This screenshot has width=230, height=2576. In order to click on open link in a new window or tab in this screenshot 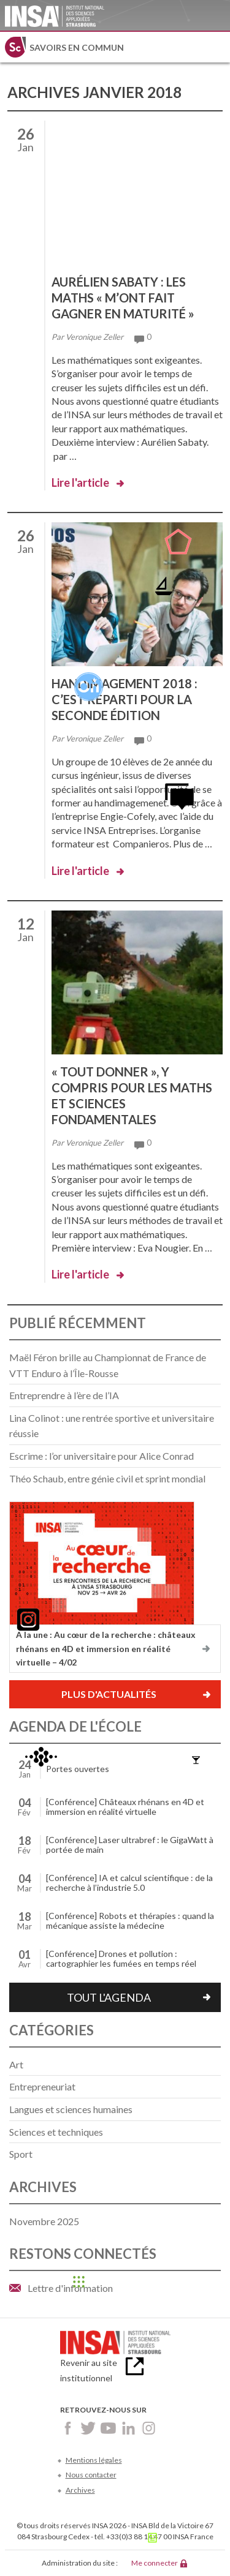, I will do `click(134, 2366)`.